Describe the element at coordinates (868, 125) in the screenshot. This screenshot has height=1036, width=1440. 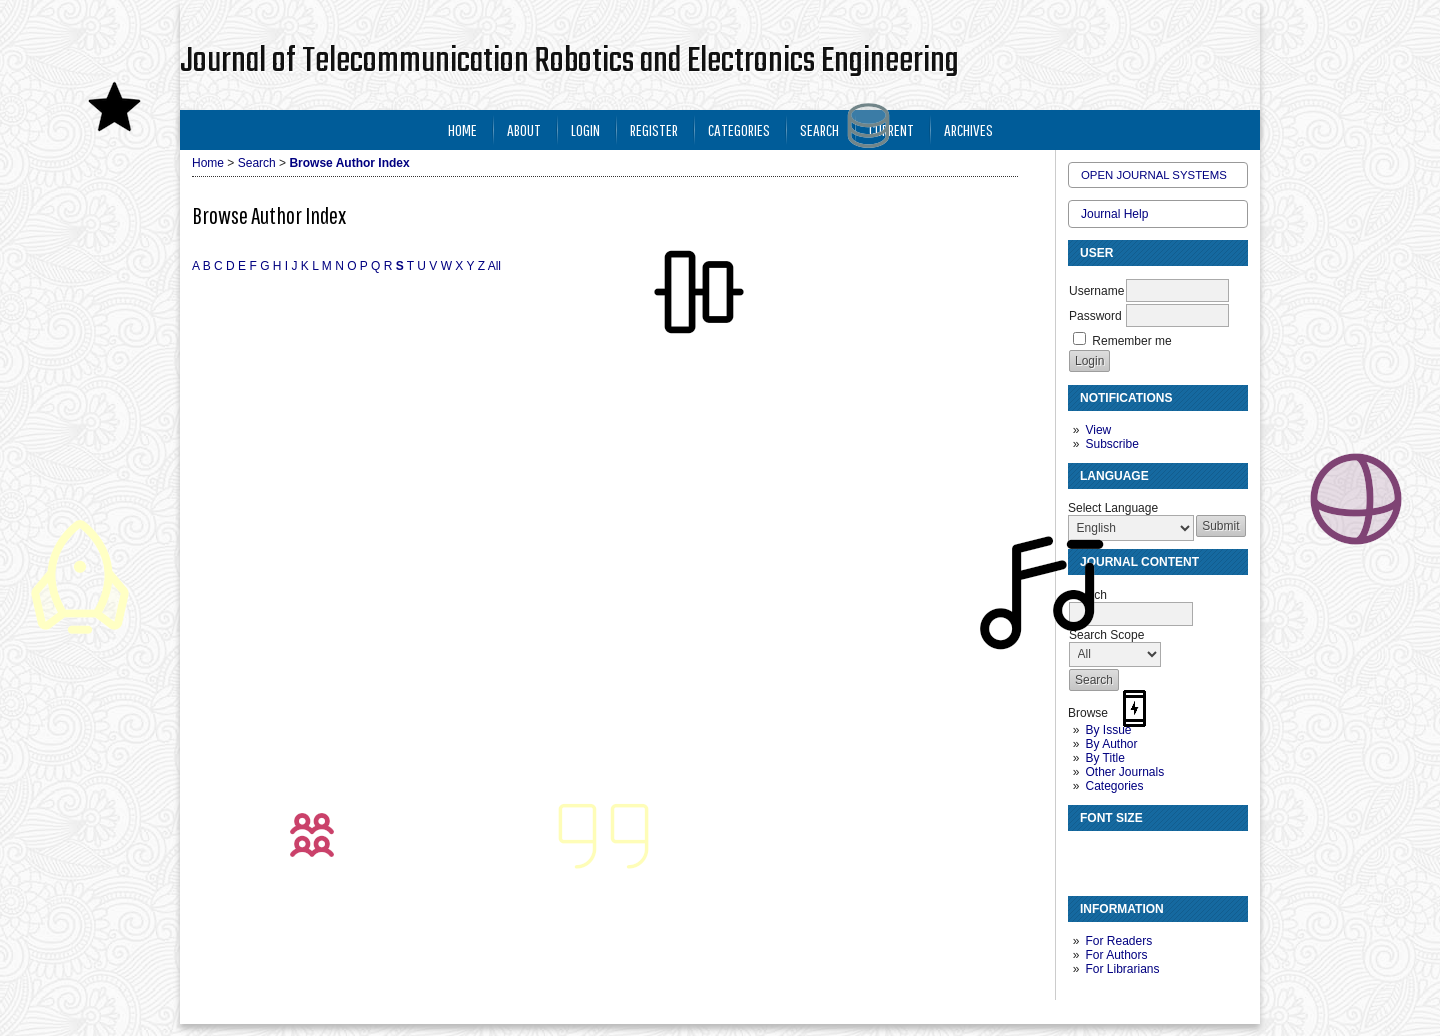
I see `access database or data storage` at that location.